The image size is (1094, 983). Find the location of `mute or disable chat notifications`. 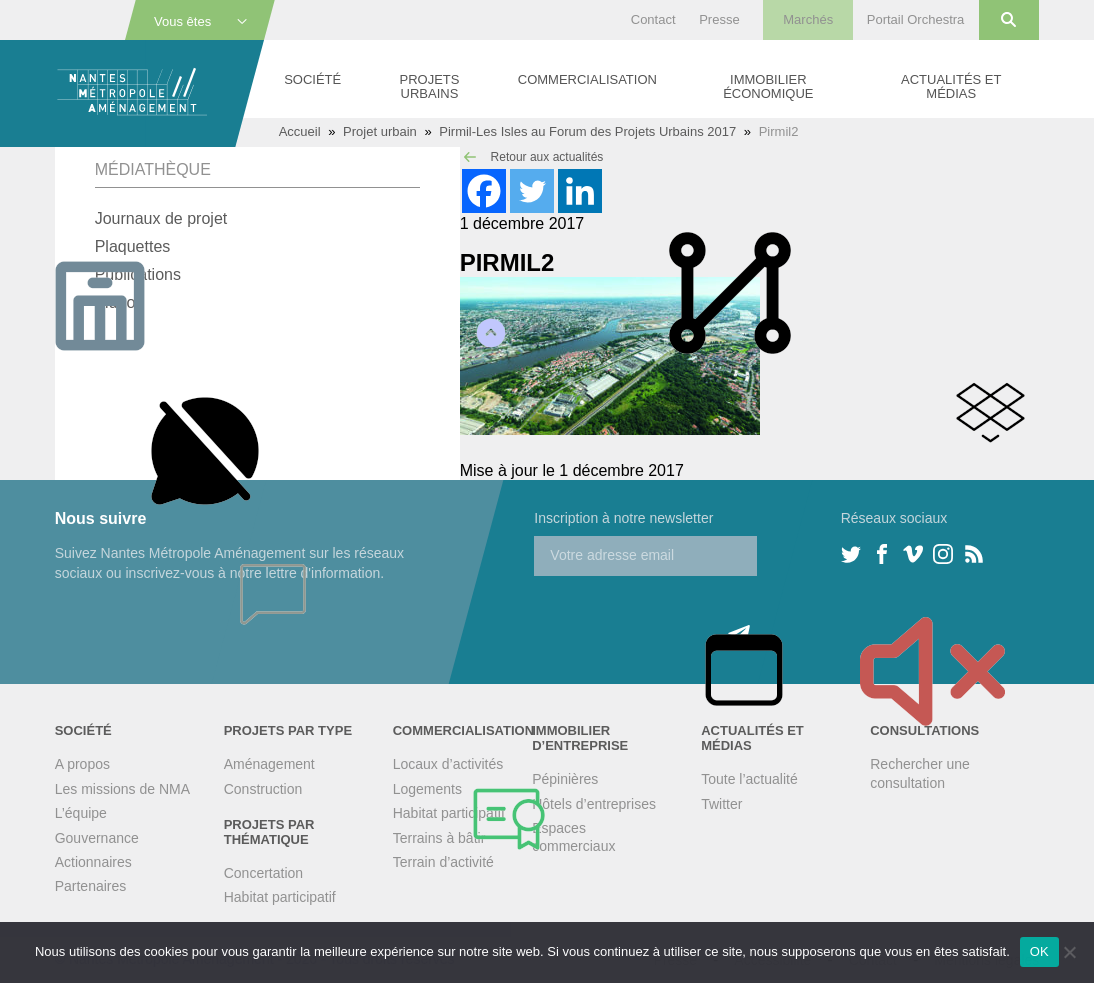

mute or disable chat notifications is located at coordinates (205, 451).